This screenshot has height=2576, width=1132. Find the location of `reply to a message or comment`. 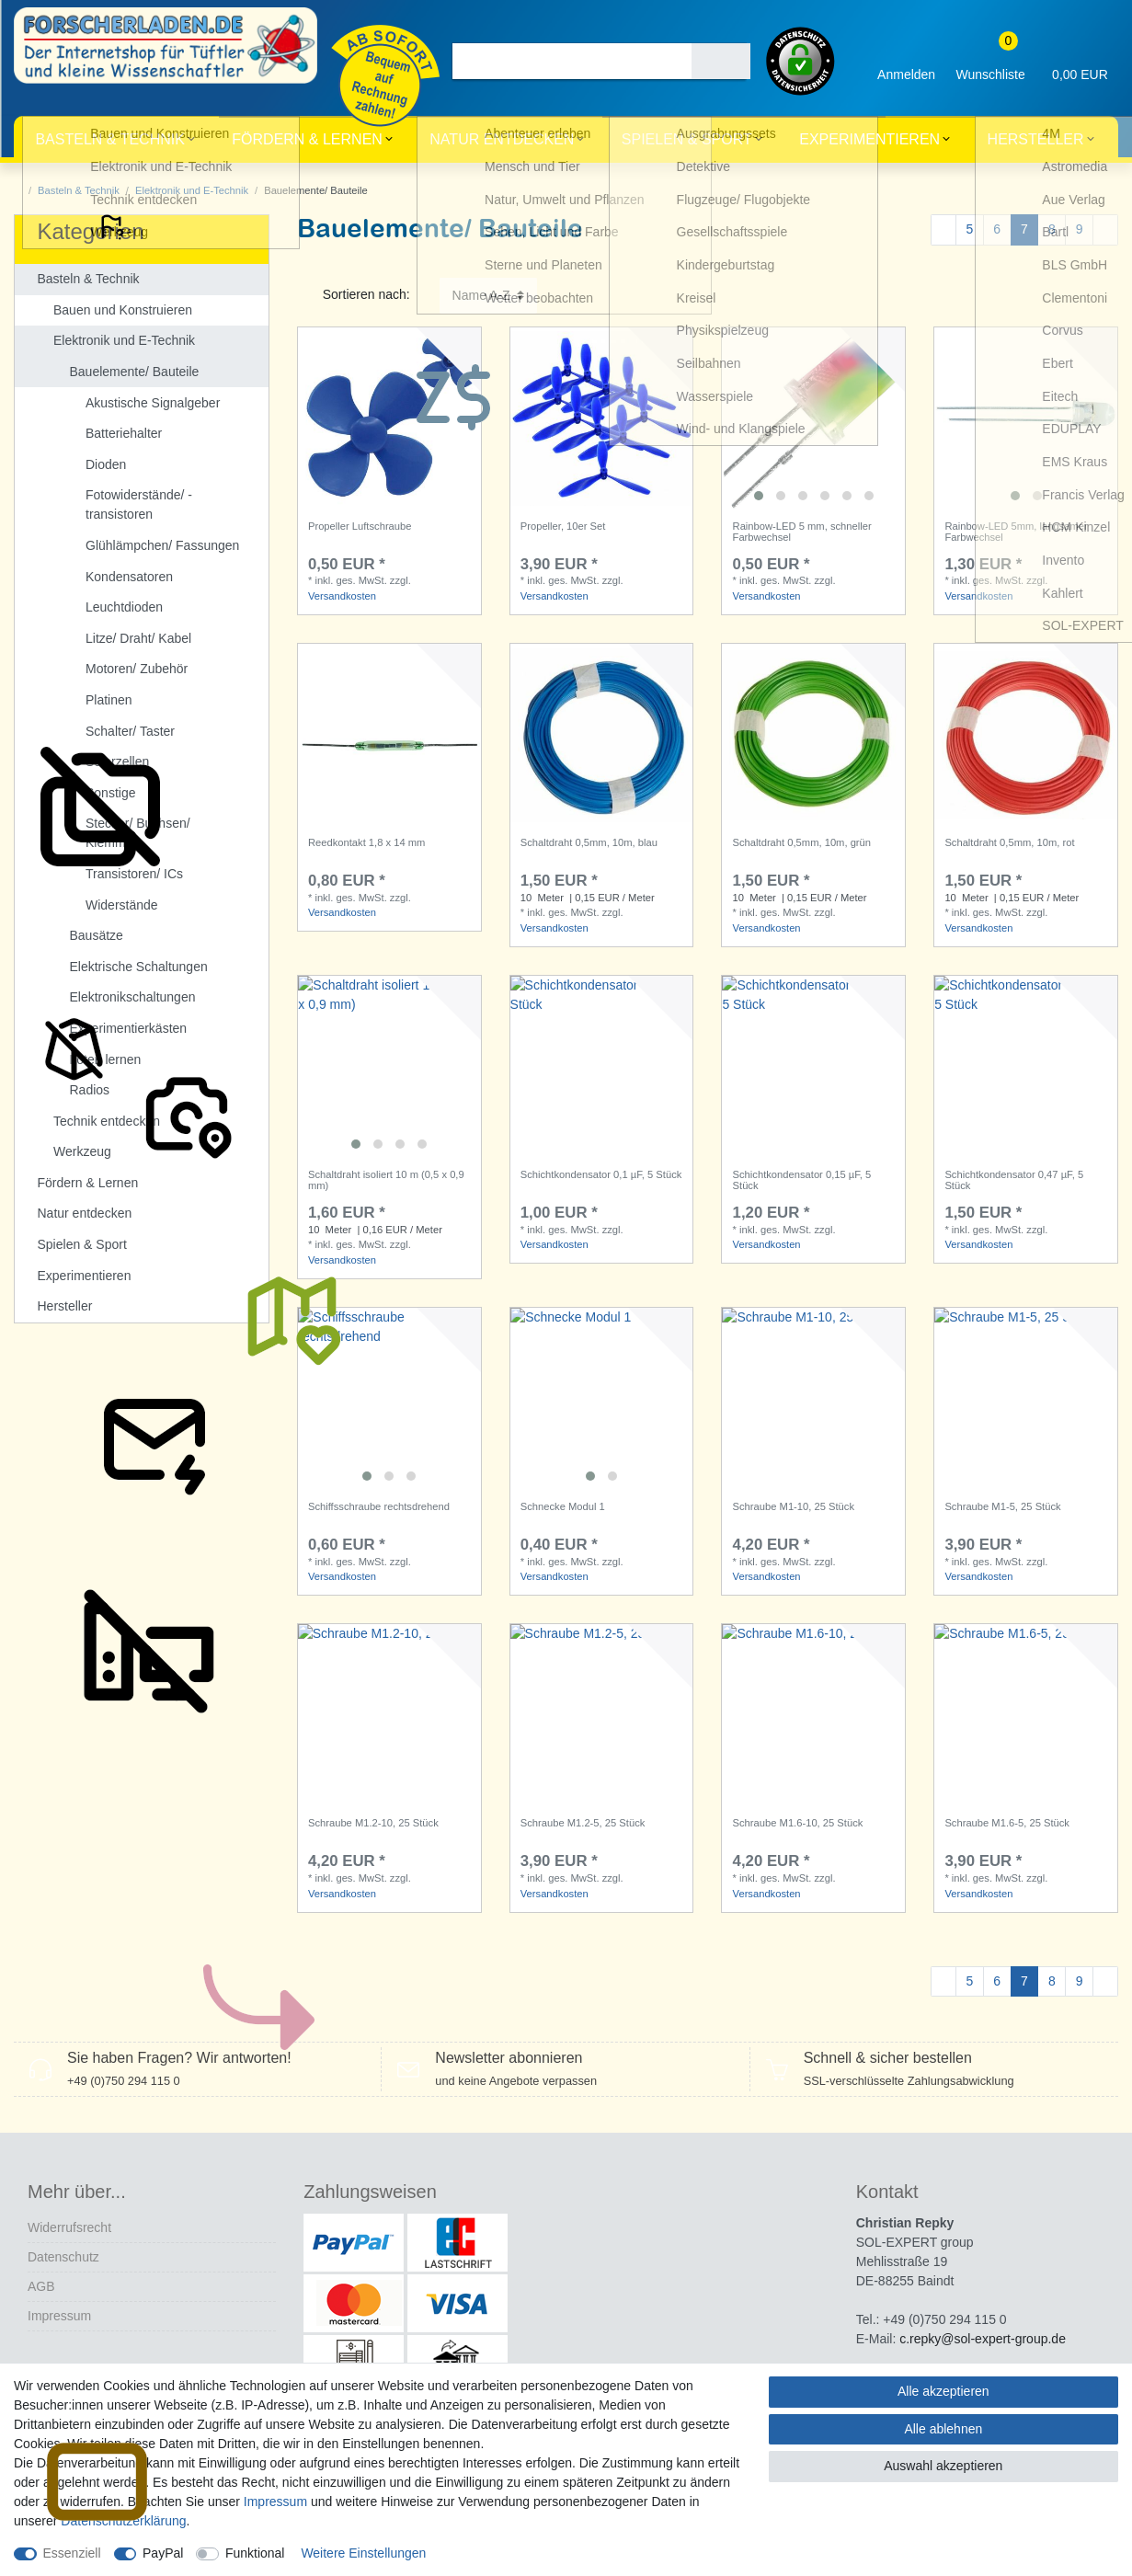

reply to a message or comment is located at coordinates (258, 2007).